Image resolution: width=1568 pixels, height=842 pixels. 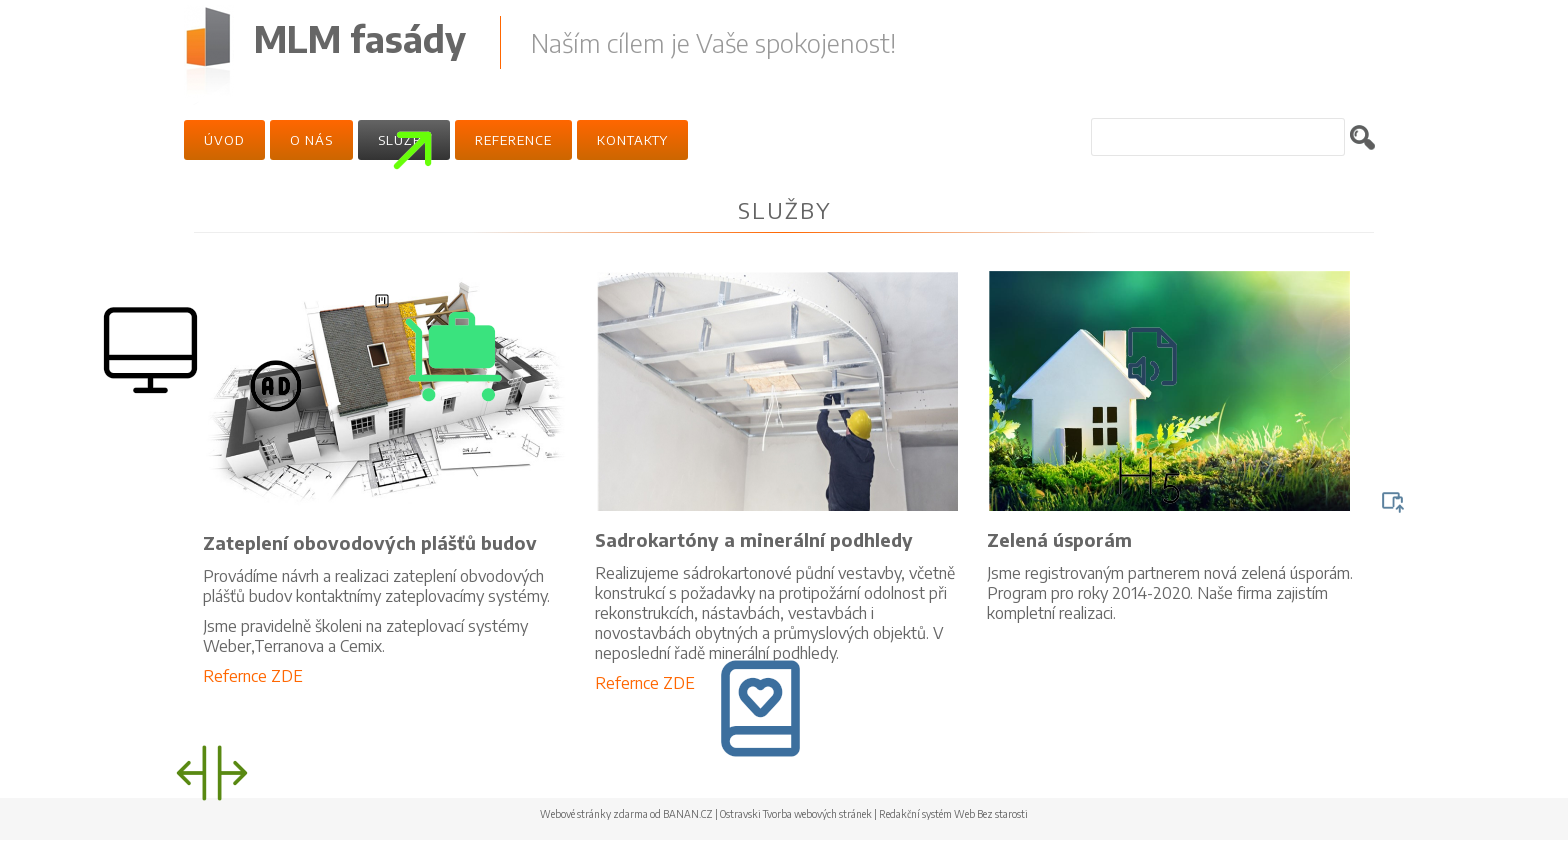 I want to click on indicates sponsored or advertisement content, so click(x=276, y=386).